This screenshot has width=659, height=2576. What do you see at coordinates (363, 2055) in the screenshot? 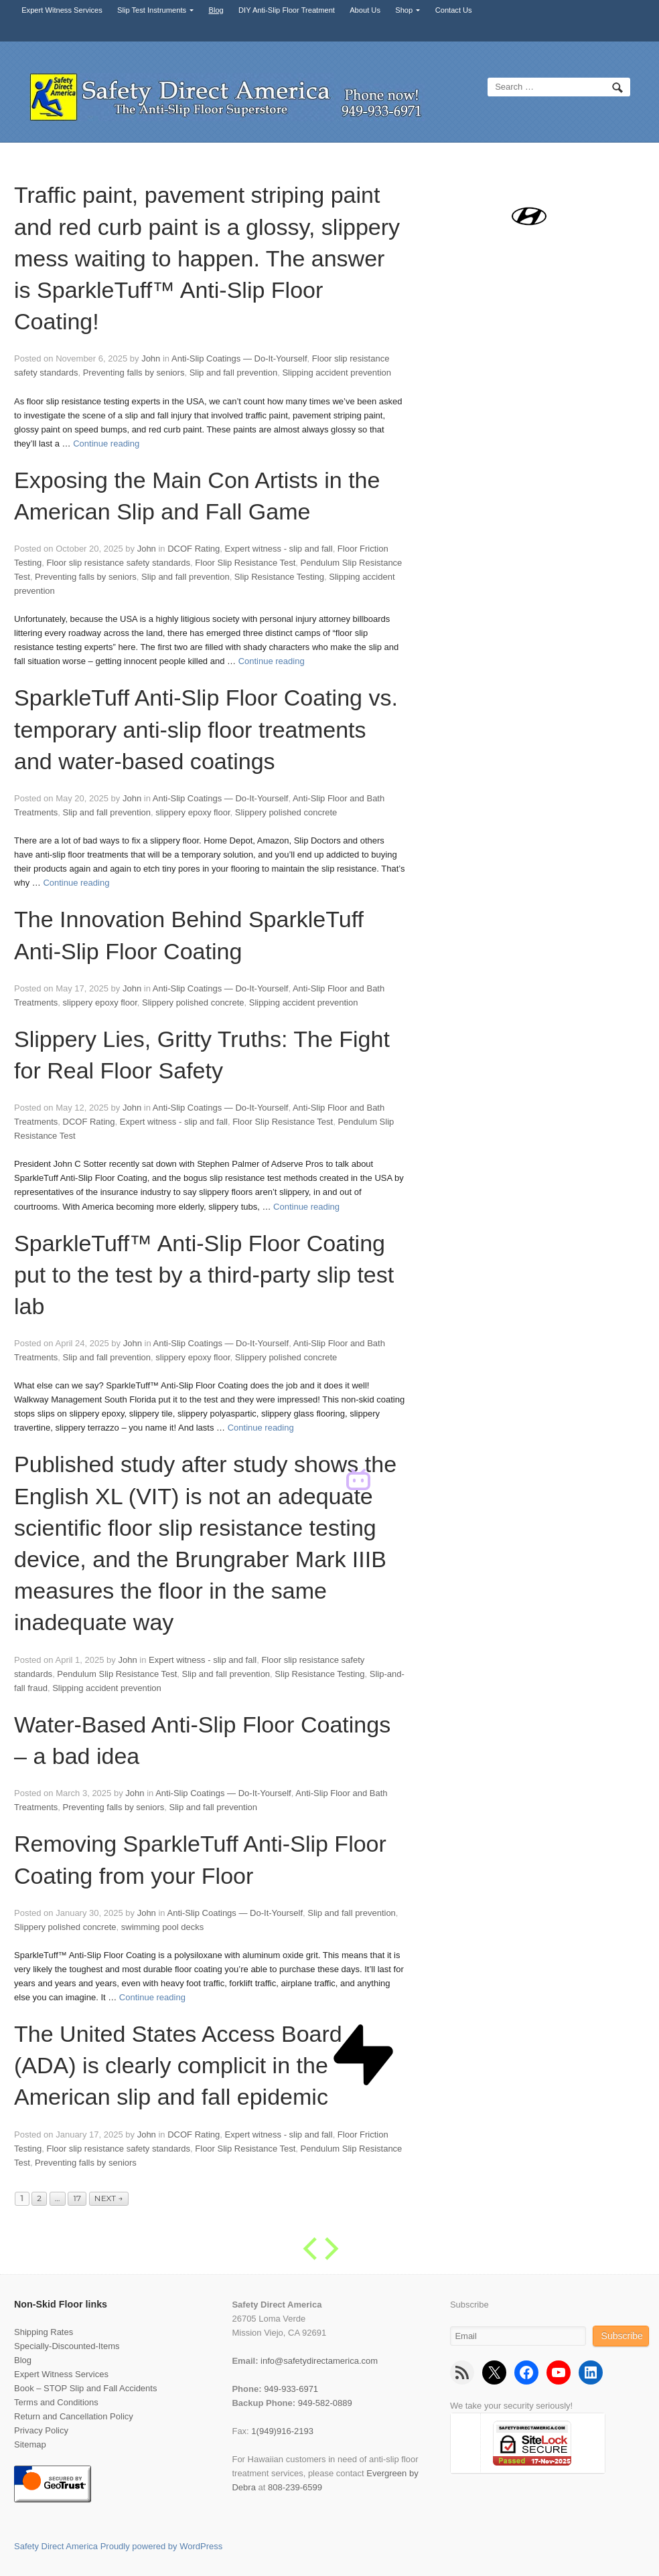
I see `supabase logo` at bounding box center [363, 2055].